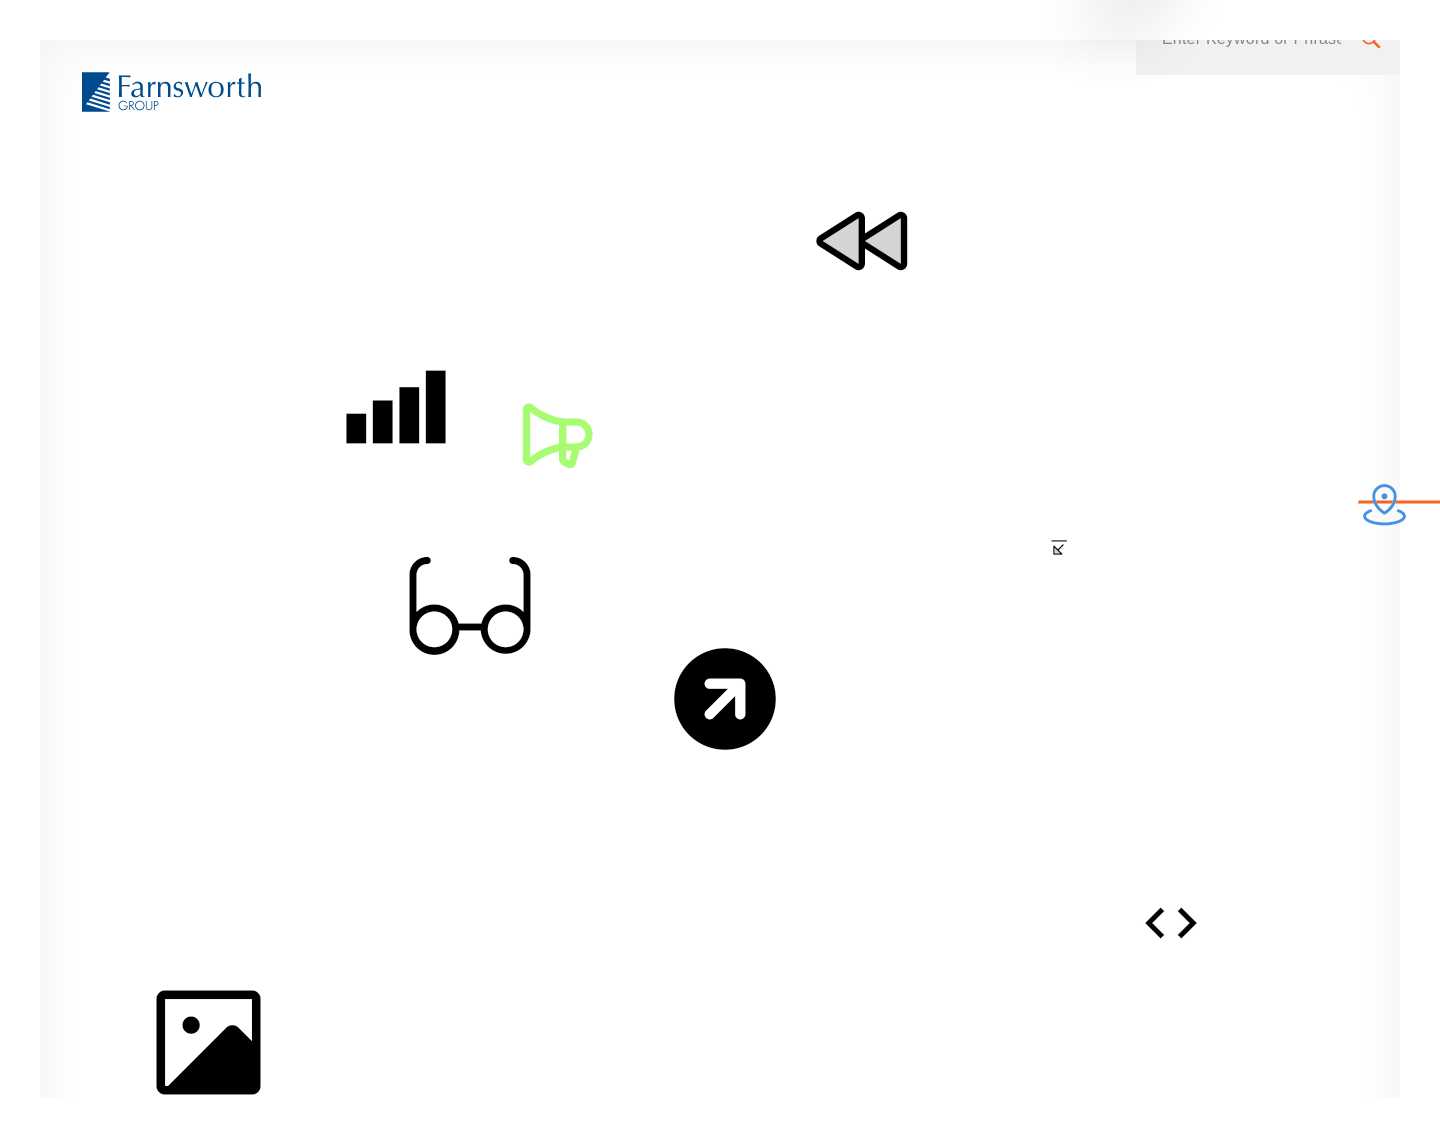 This screenshot has width=1440, height=1138. What do you see at coordinates (396, 407) in the screenshot?
I see `indicates cellular network signal strength` at bounding box center [396, 407].